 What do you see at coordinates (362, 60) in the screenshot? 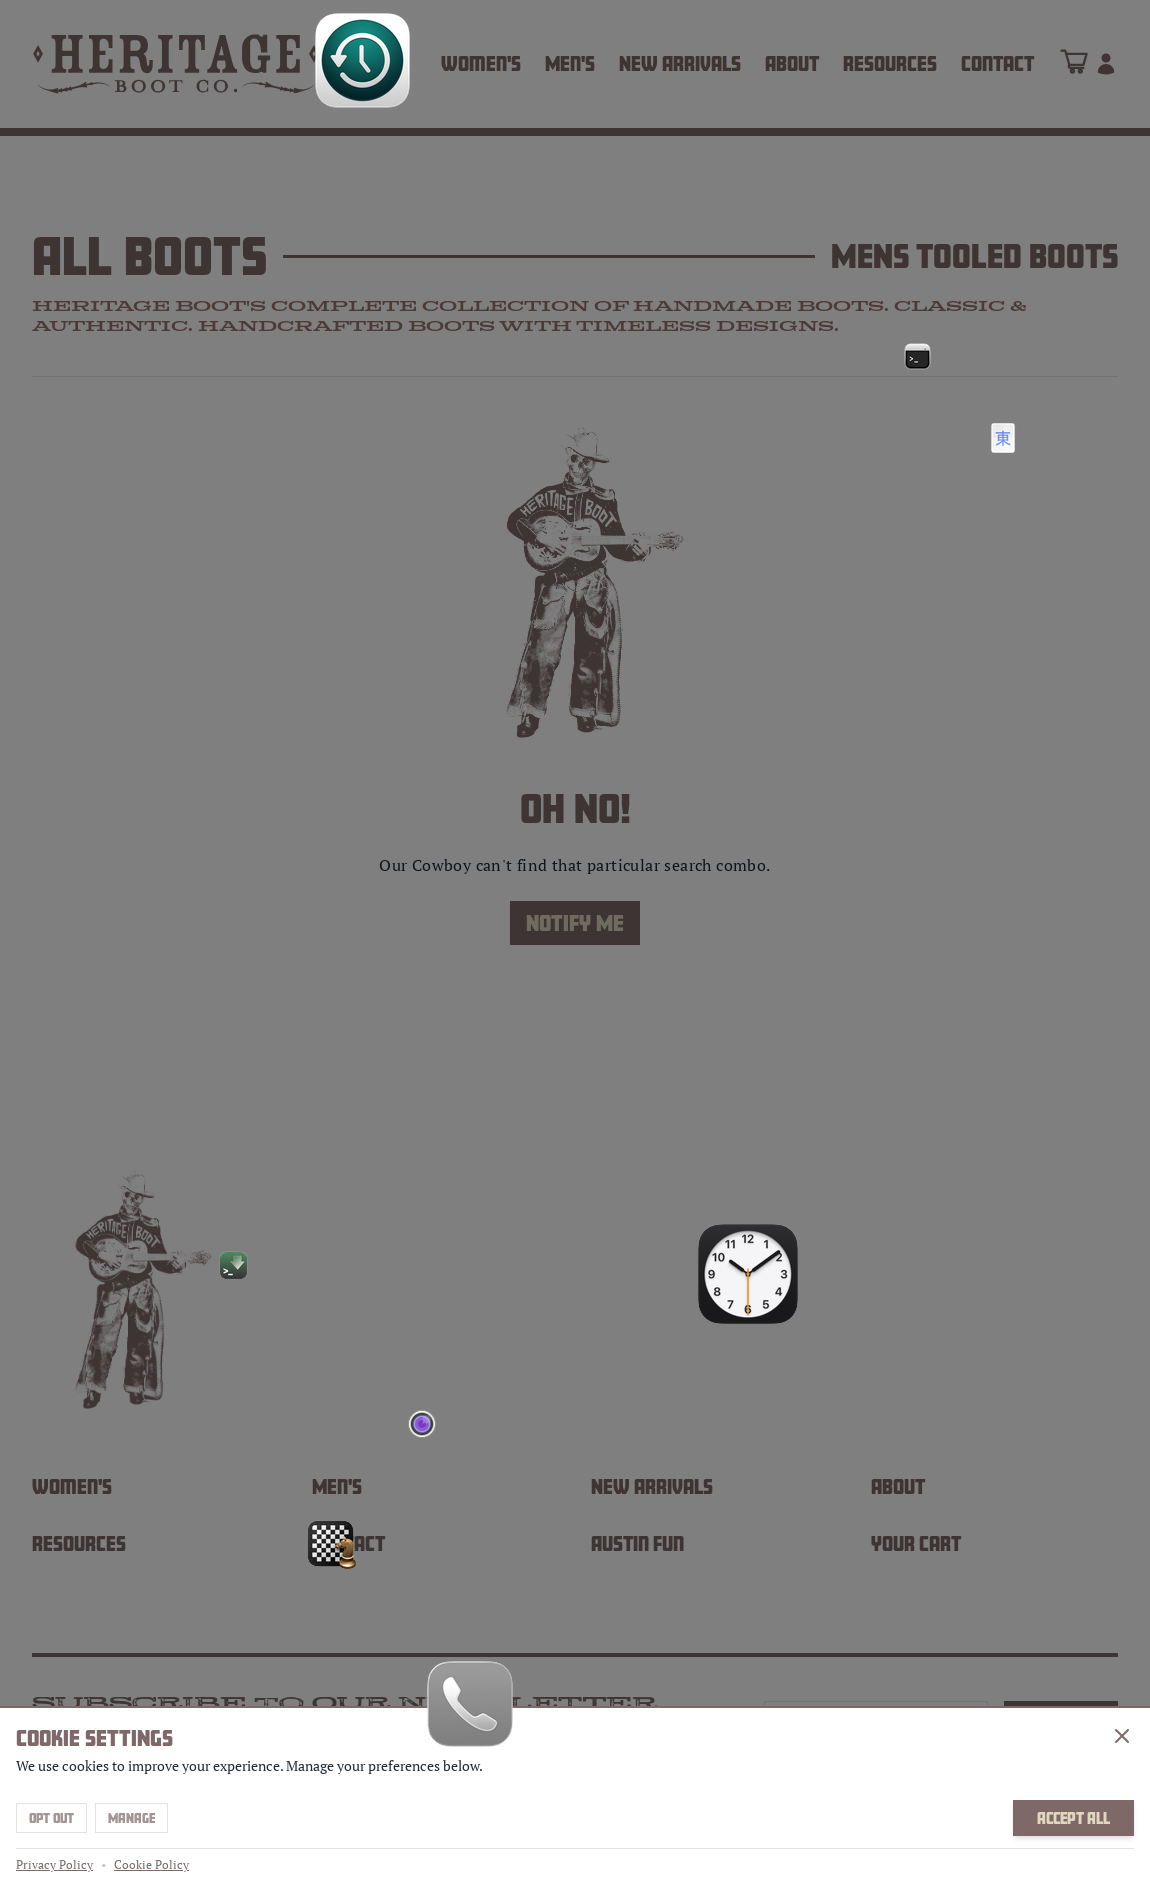
I see `open Time Machine backup utility` at bounding box center [362, 60].